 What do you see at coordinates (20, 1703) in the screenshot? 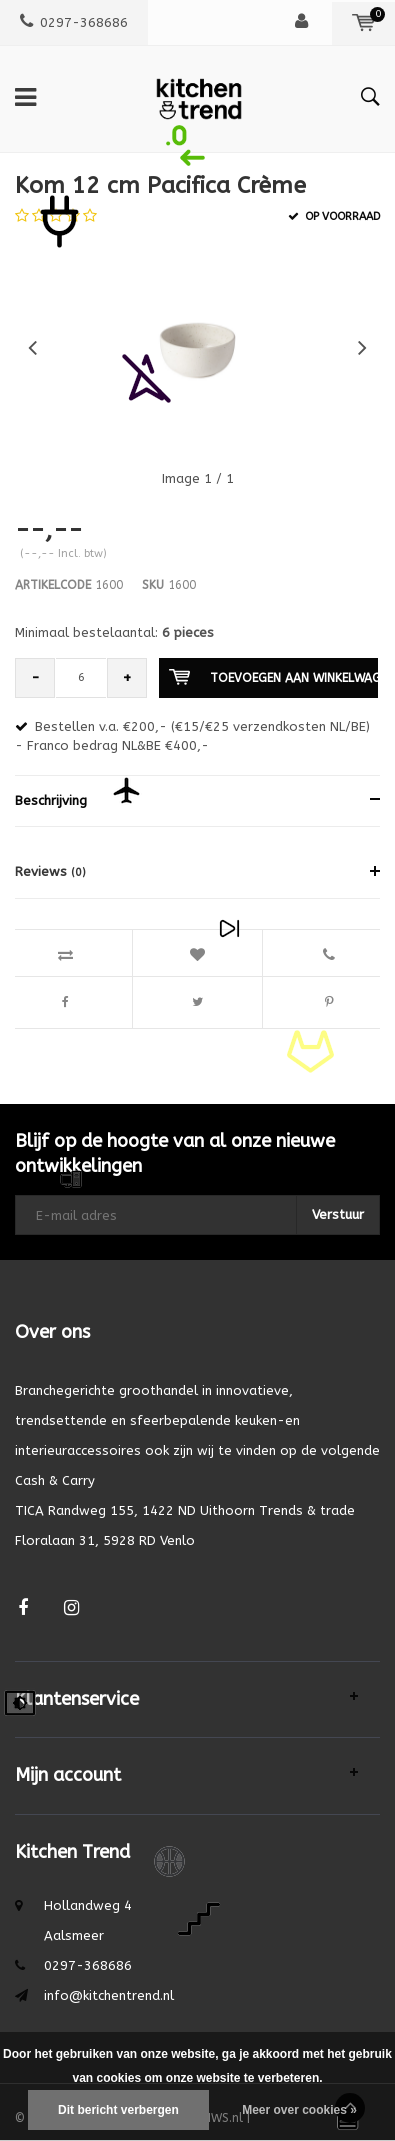
I see `adjust display brightness settings` at bounding box center [20, 1703].